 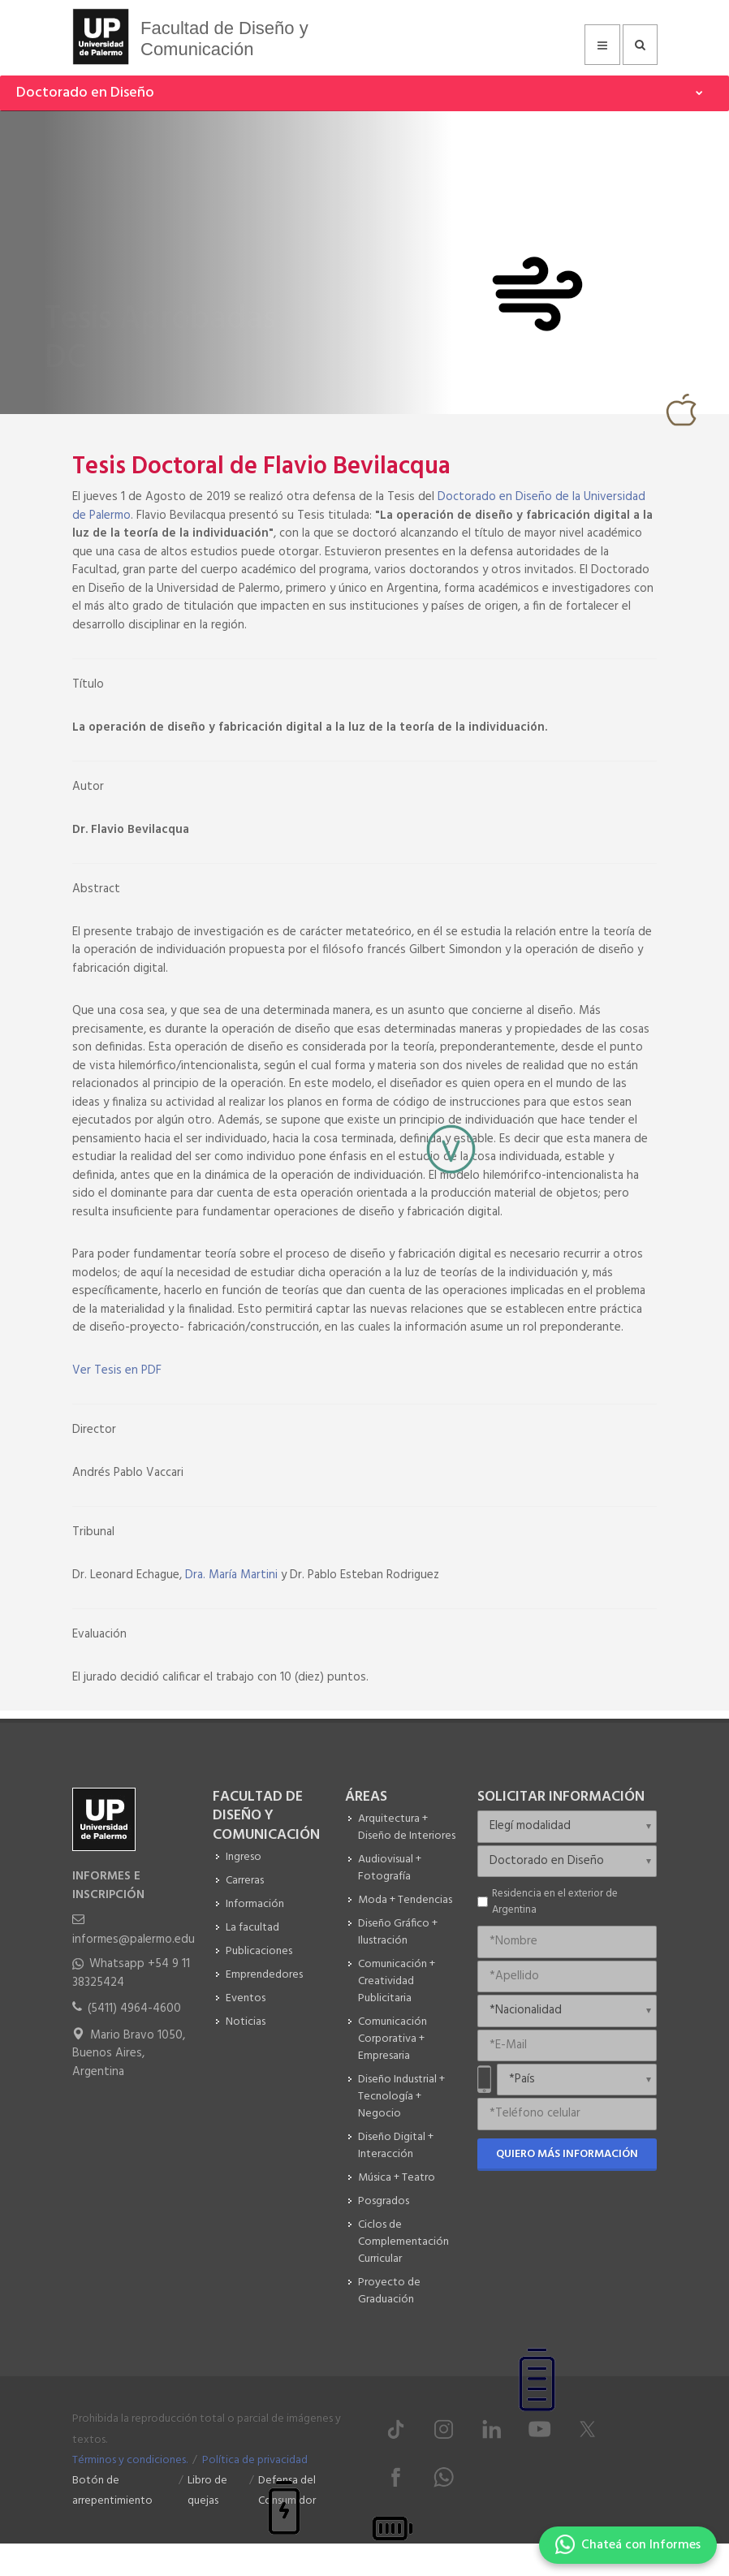 What do you see at coordinates (392, 2528) in the screenshot?
I see `indicates battery is fully charged` at bounding box center [392, 2528].